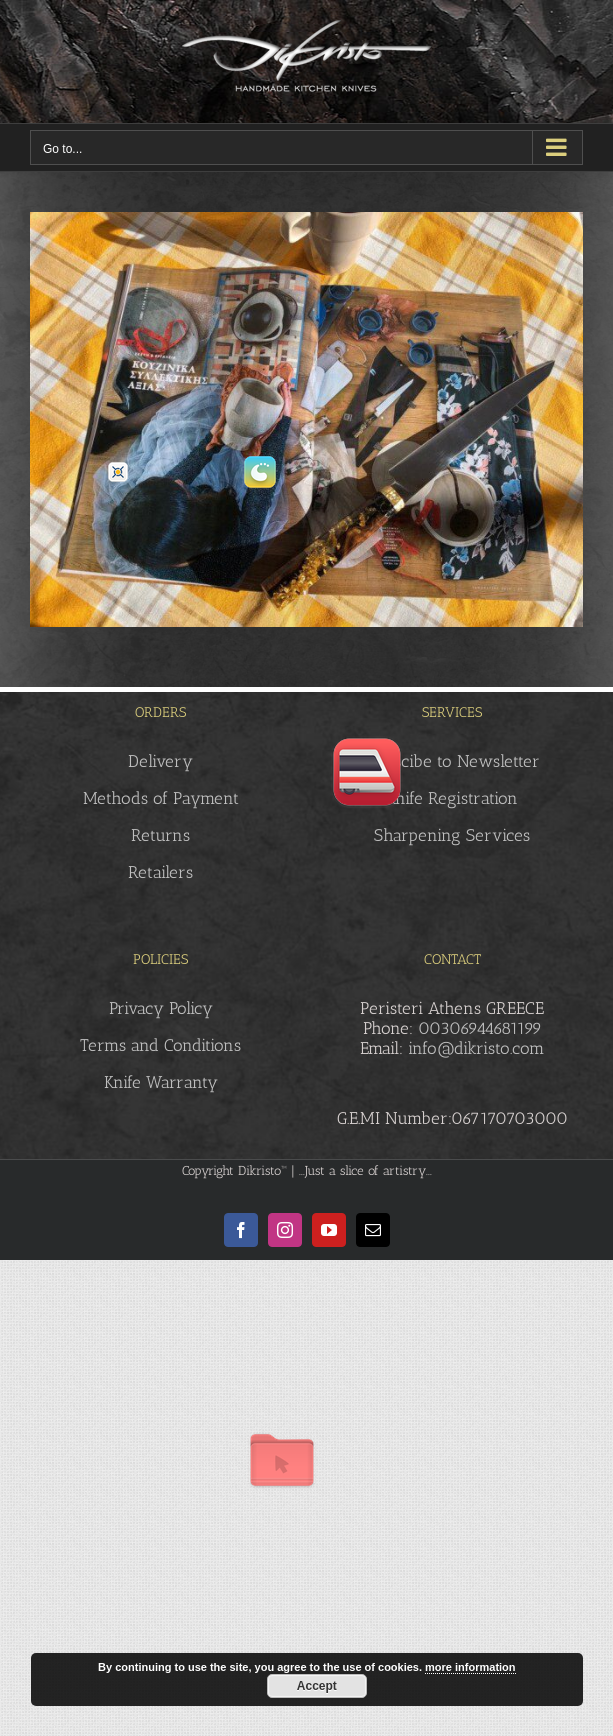 The height and width of the screenshot is (1736, 613). Describe the element at coordinates (118, 472) in the screenshot. I see `open the BOINC distributed computing application` at that location.